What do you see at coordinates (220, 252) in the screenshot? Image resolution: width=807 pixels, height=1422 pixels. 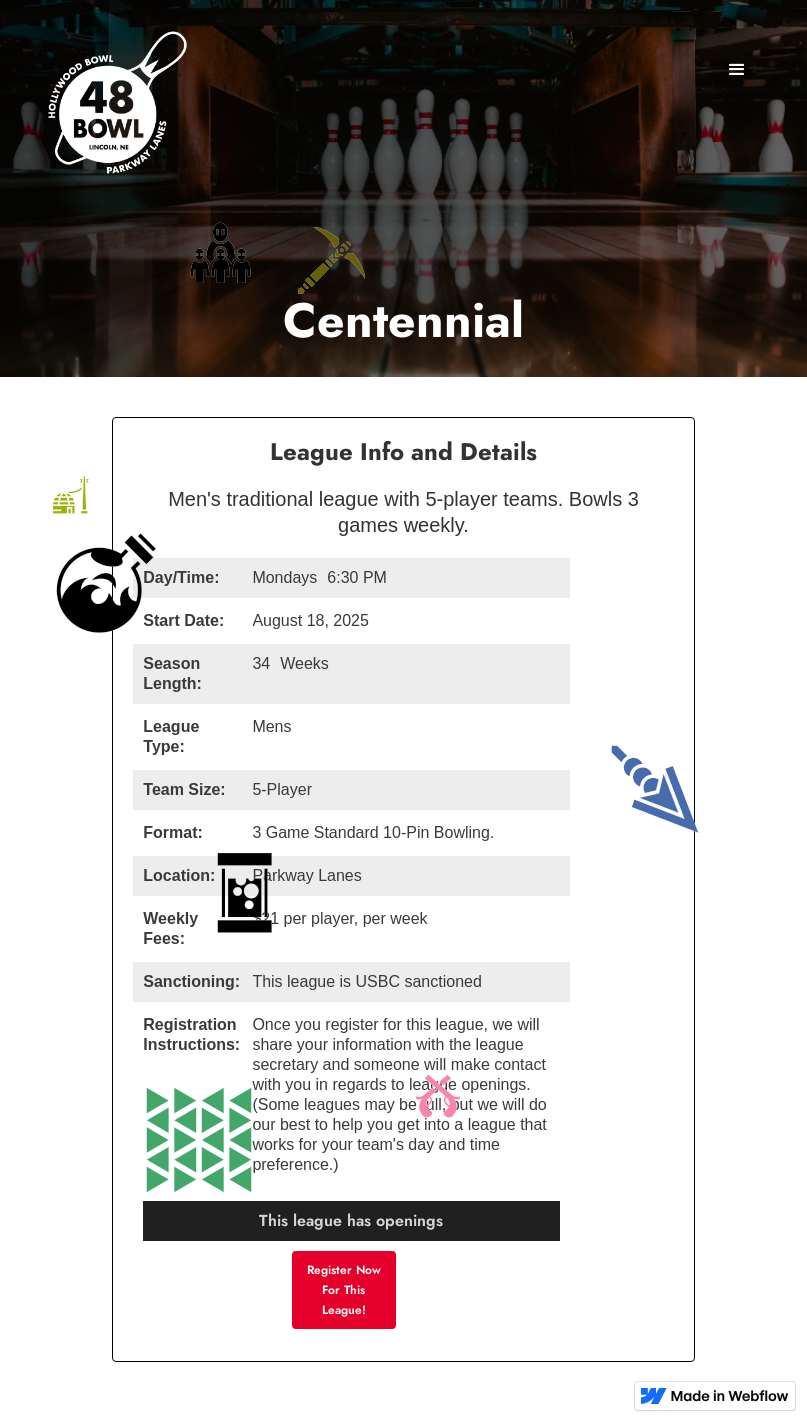 I see `view your minions or followers in-game` at bounding box center [220, 252].